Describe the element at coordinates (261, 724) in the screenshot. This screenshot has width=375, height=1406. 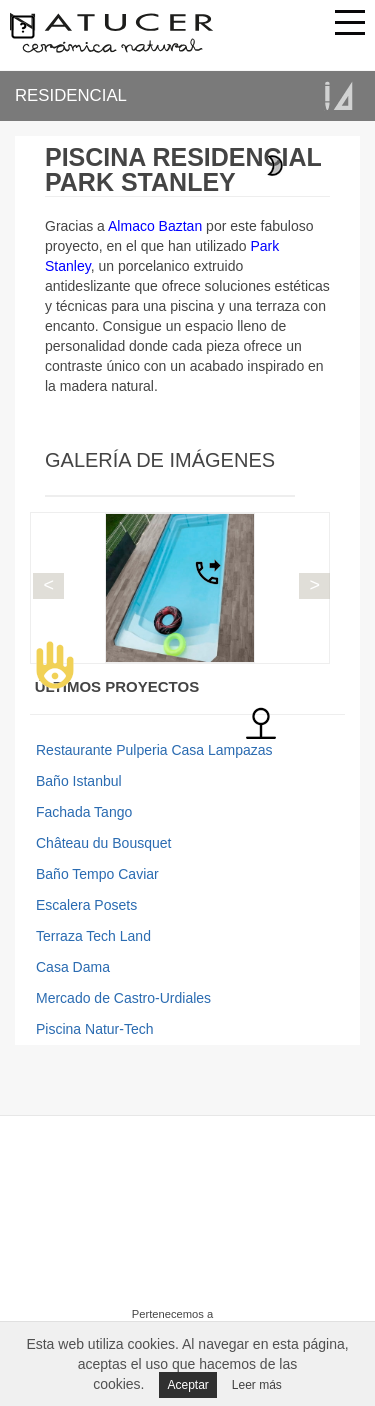
I see `mark a location on the map` at that location.